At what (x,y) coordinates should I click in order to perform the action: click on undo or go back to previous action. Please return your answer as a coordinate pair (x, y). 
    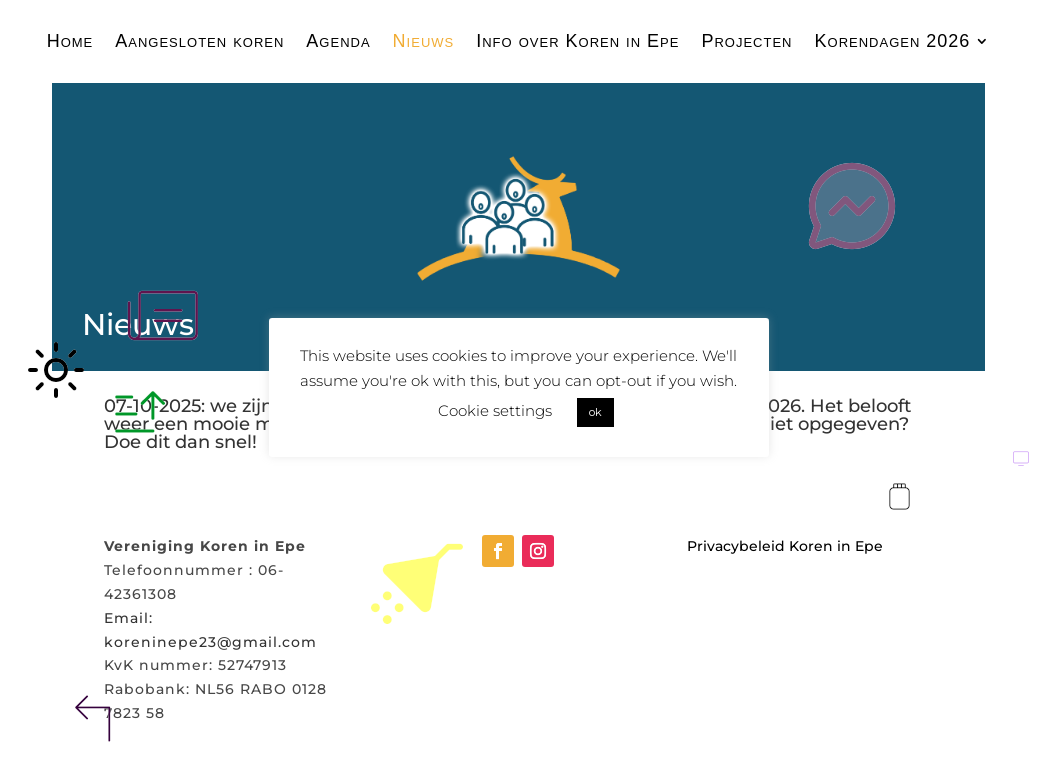
    Looking at the image, I should click on (94, 718).